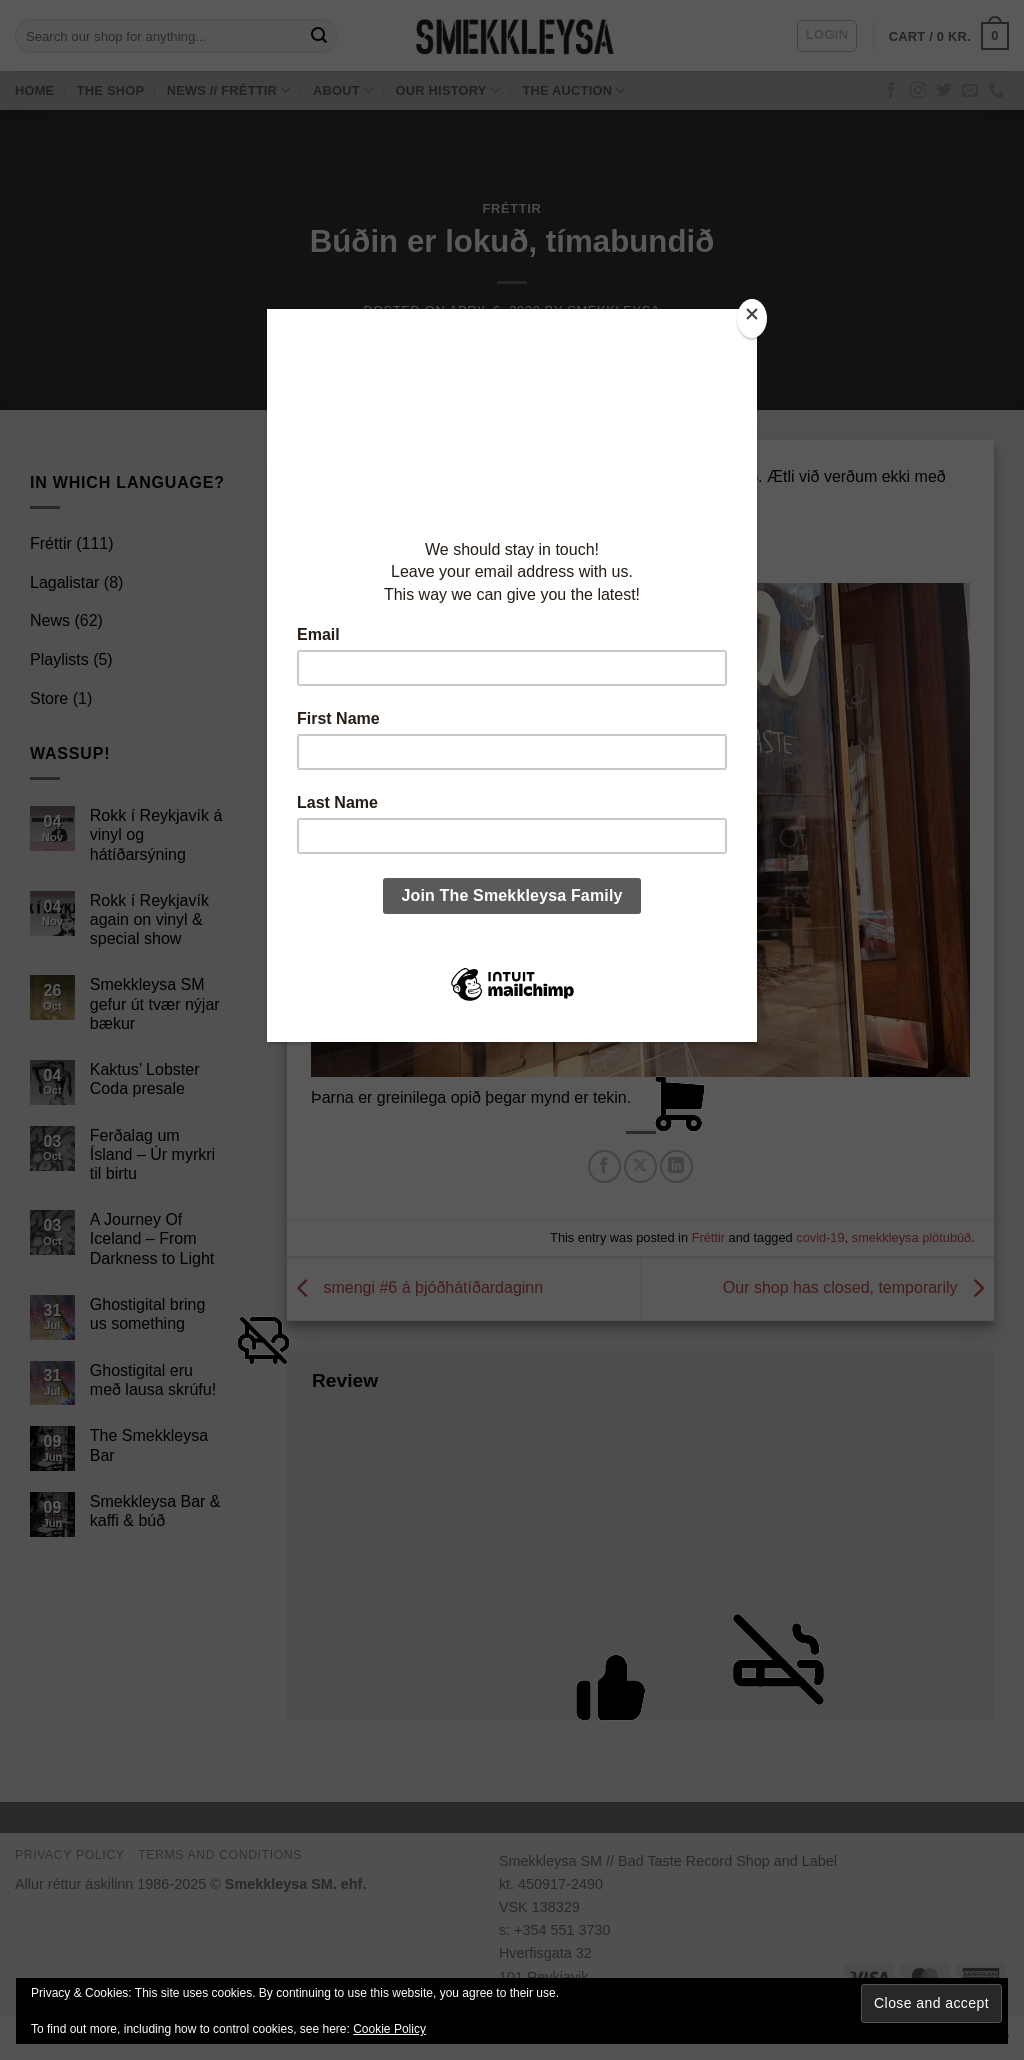 The image size is (1024, 2060). What do you see at coordinates (778, 1659) in the screenshot?
I see `indicates a no smoking zone` at bounding box center [778, 1659].